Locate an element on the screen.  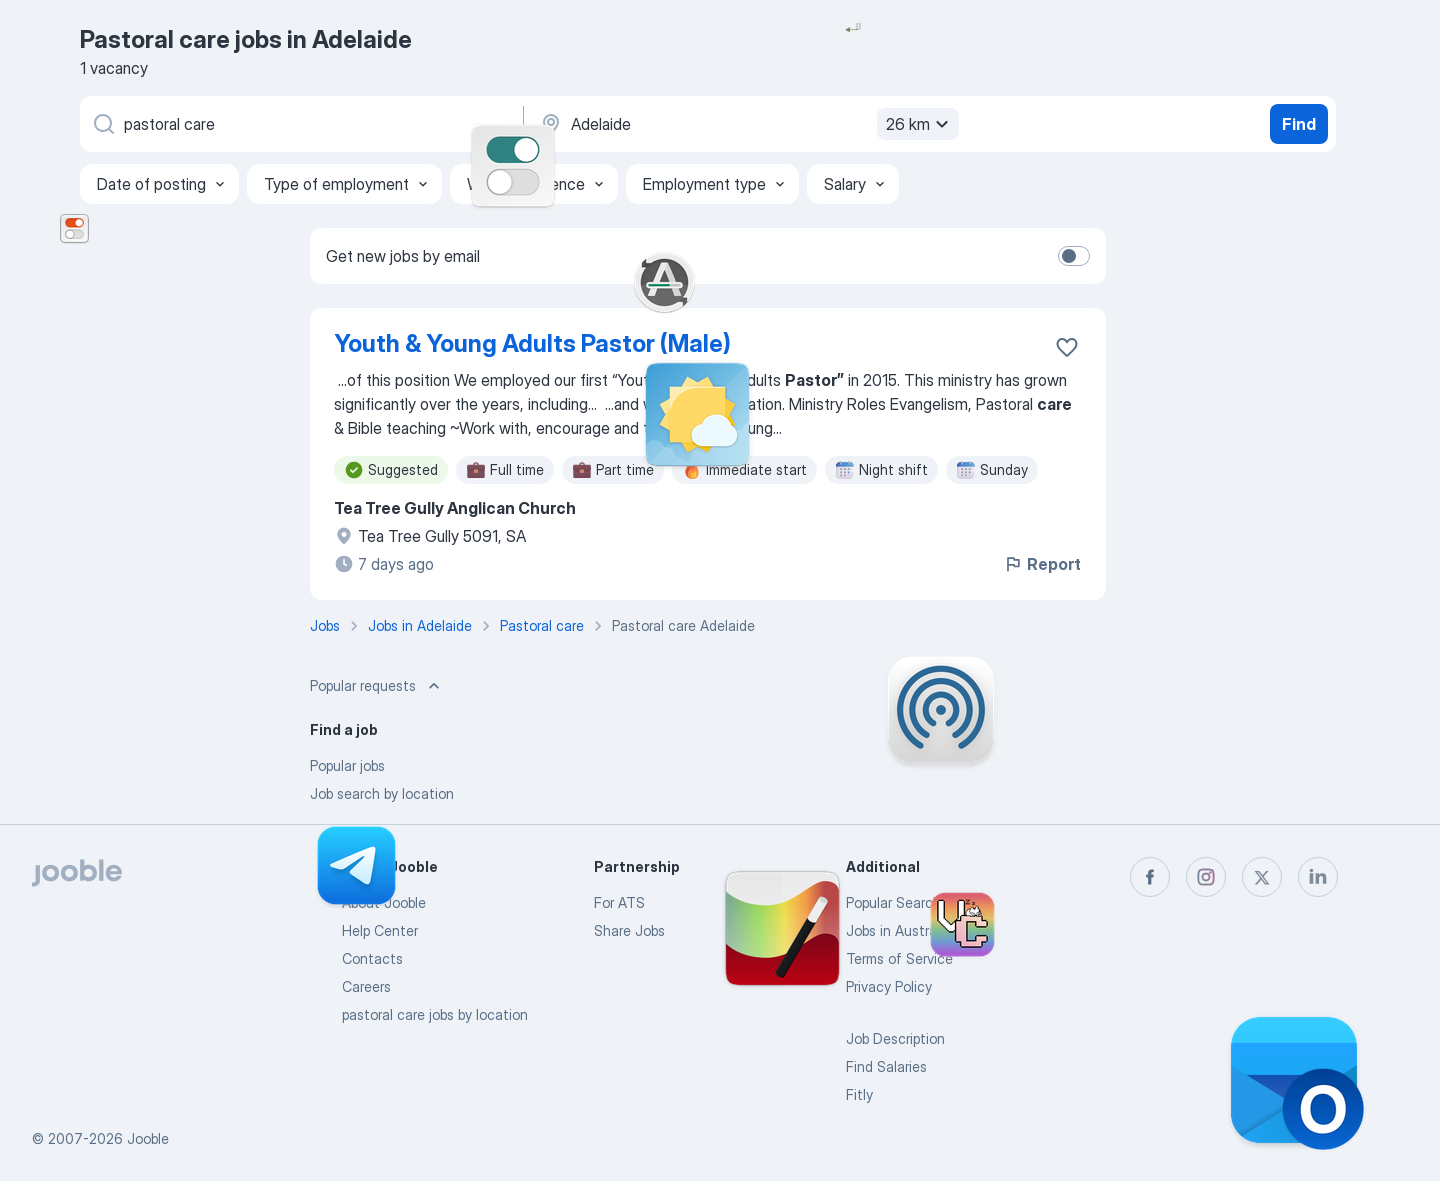
open microsoft outlook email app is located at coordinates (1294, 1080).